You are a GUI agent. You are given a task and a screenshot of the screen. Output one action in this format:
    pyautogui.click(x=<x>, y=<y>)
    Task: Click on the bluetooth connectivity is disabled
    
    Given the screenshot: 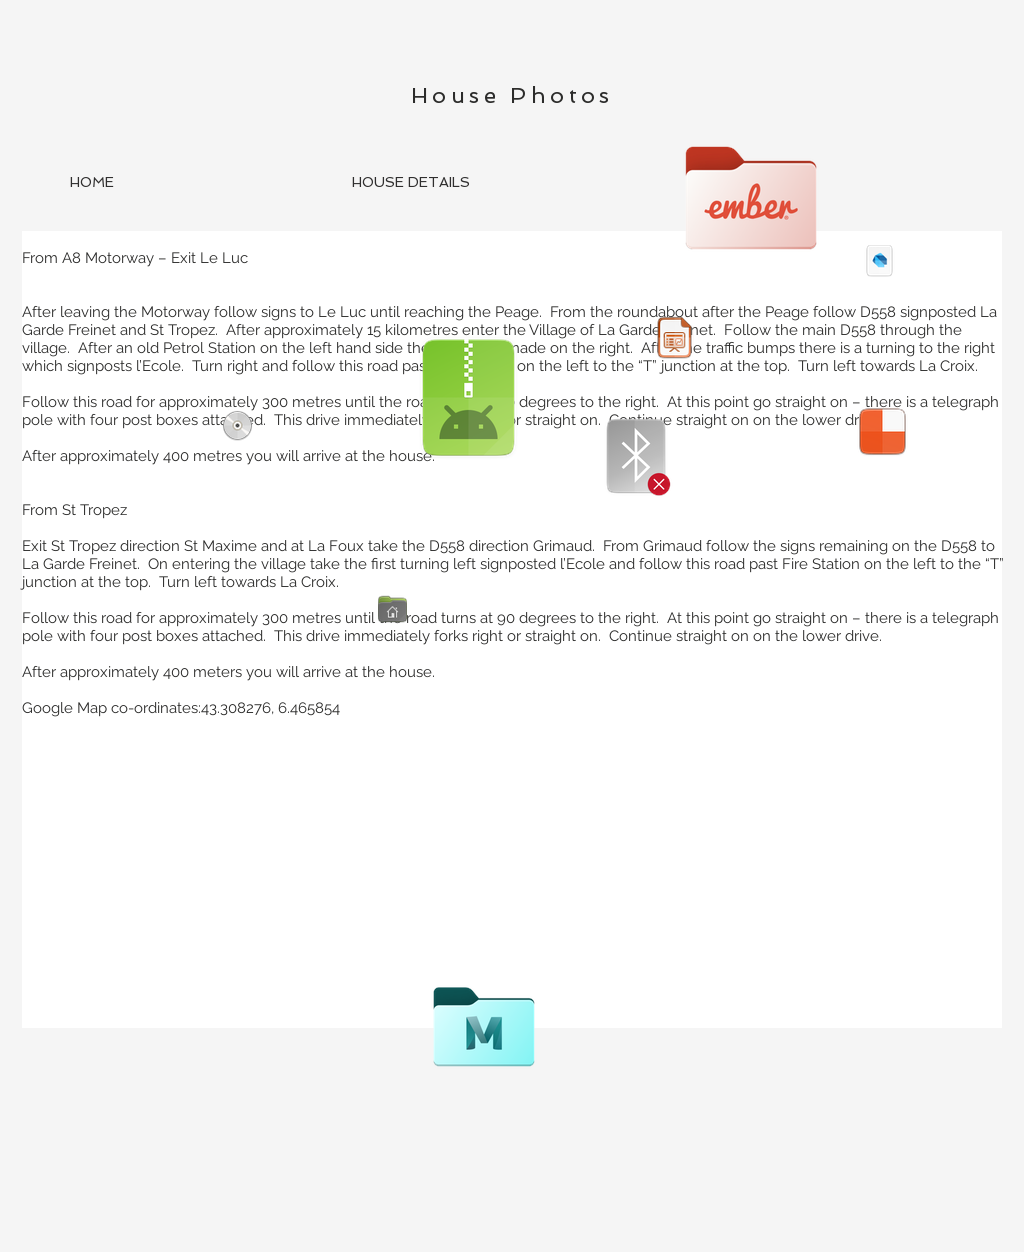 What is the action you would take?
    pyautogui.click(x=636, y=456)
    